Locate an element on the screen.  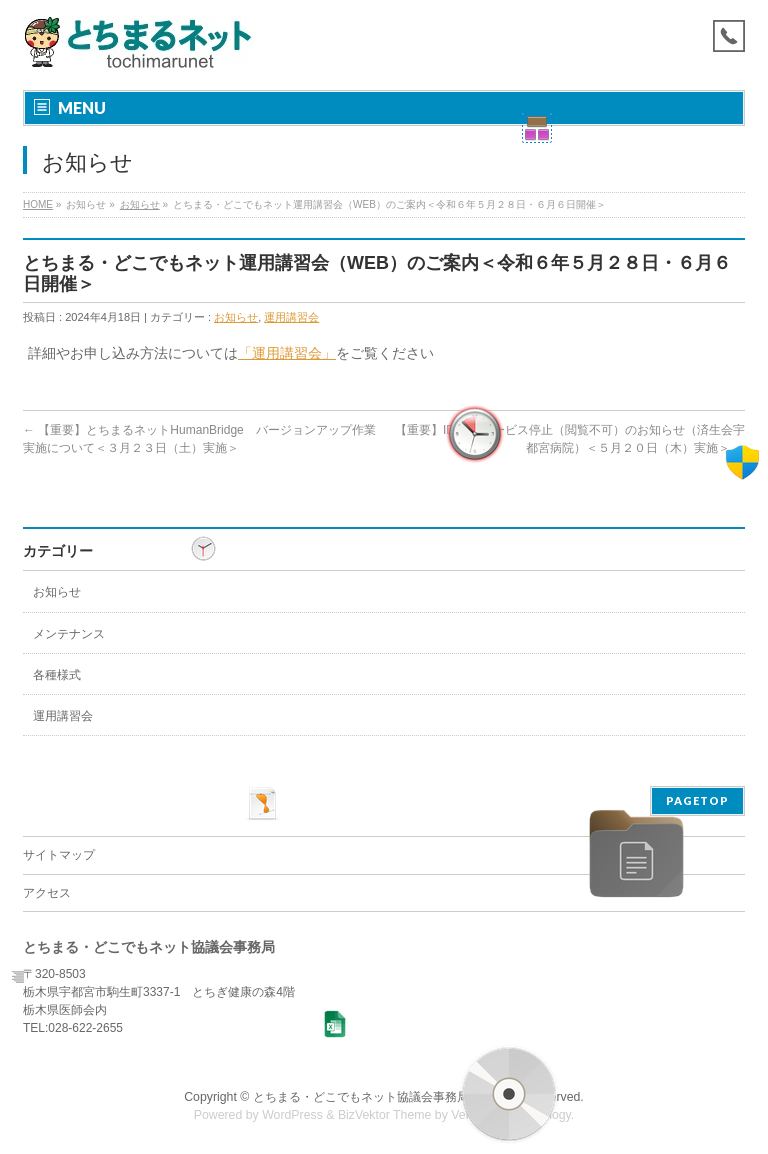
indicates an upcoming appointment or event is located at coordinates (476, 434).